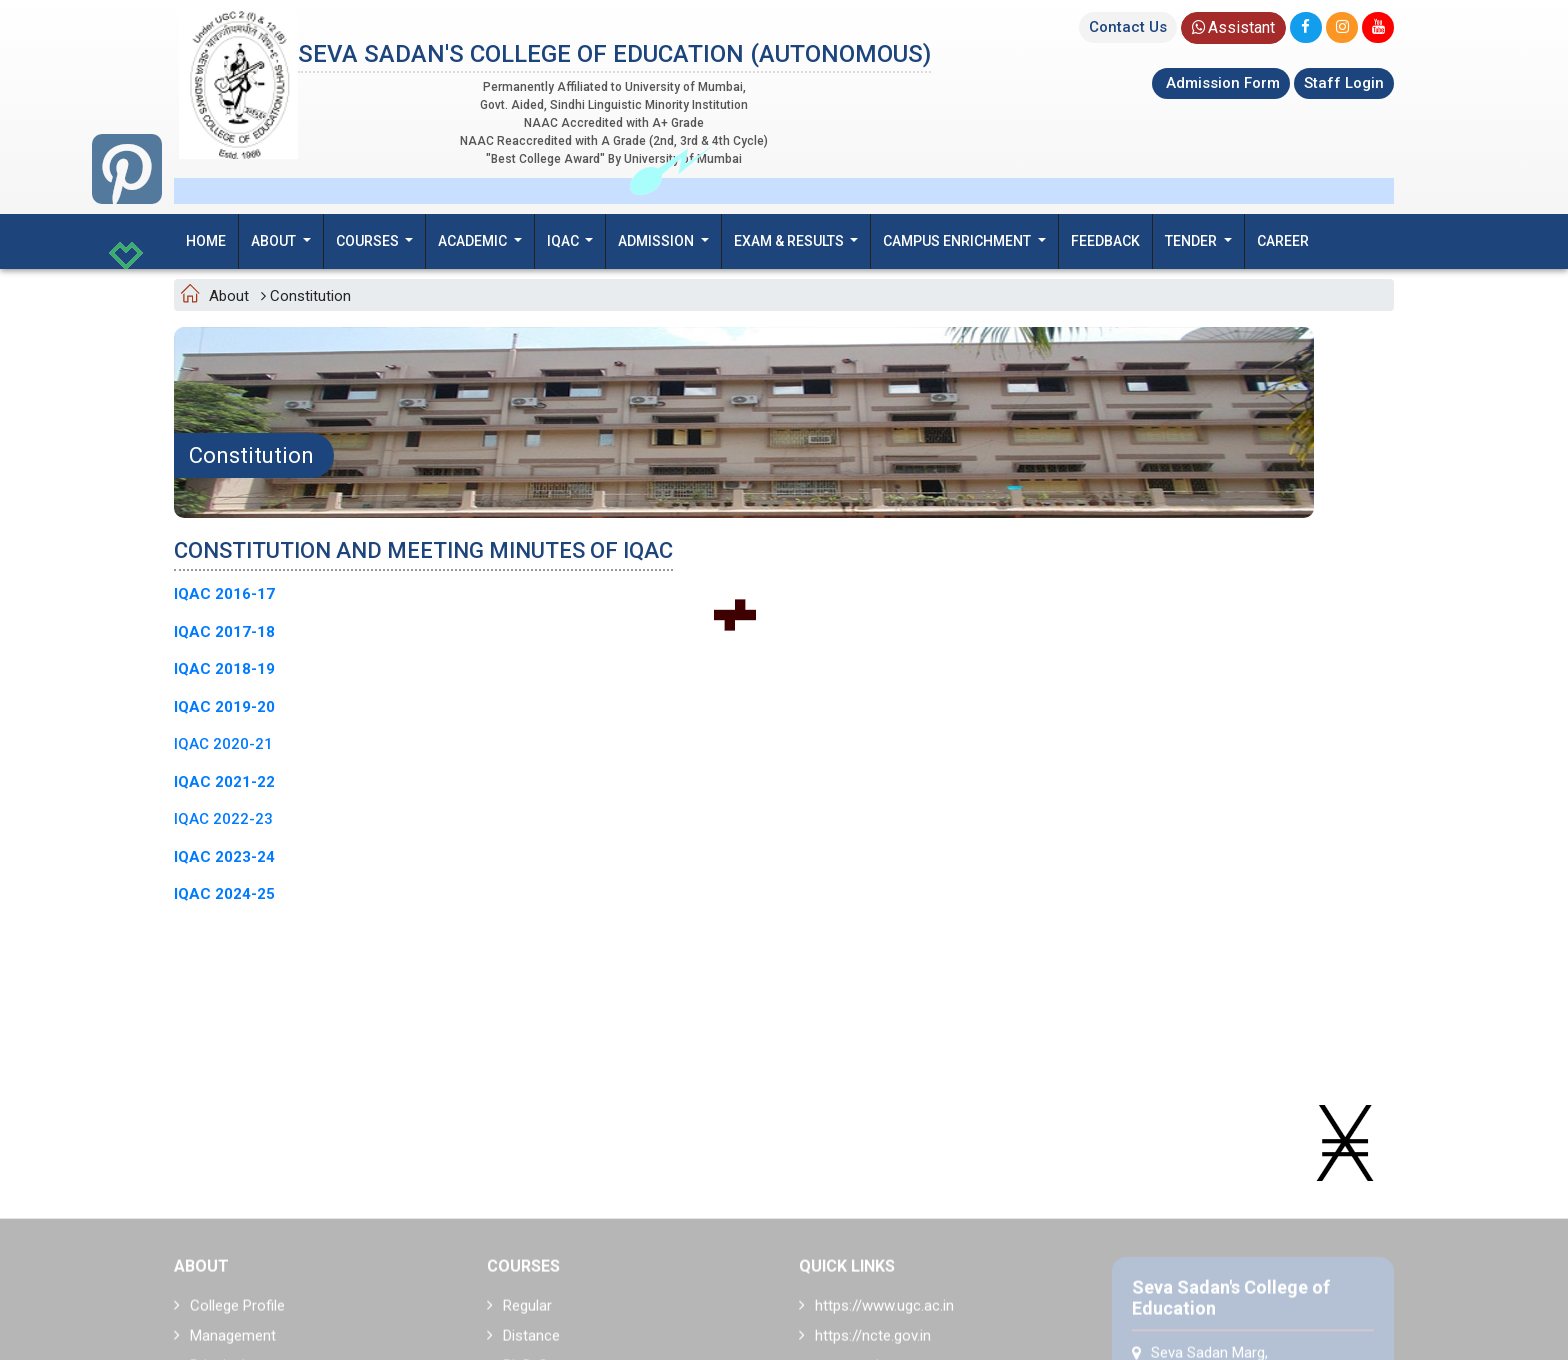 The image size is (1568, 1360). I want to click on CrateDB database platform logo, so click(735, 615).